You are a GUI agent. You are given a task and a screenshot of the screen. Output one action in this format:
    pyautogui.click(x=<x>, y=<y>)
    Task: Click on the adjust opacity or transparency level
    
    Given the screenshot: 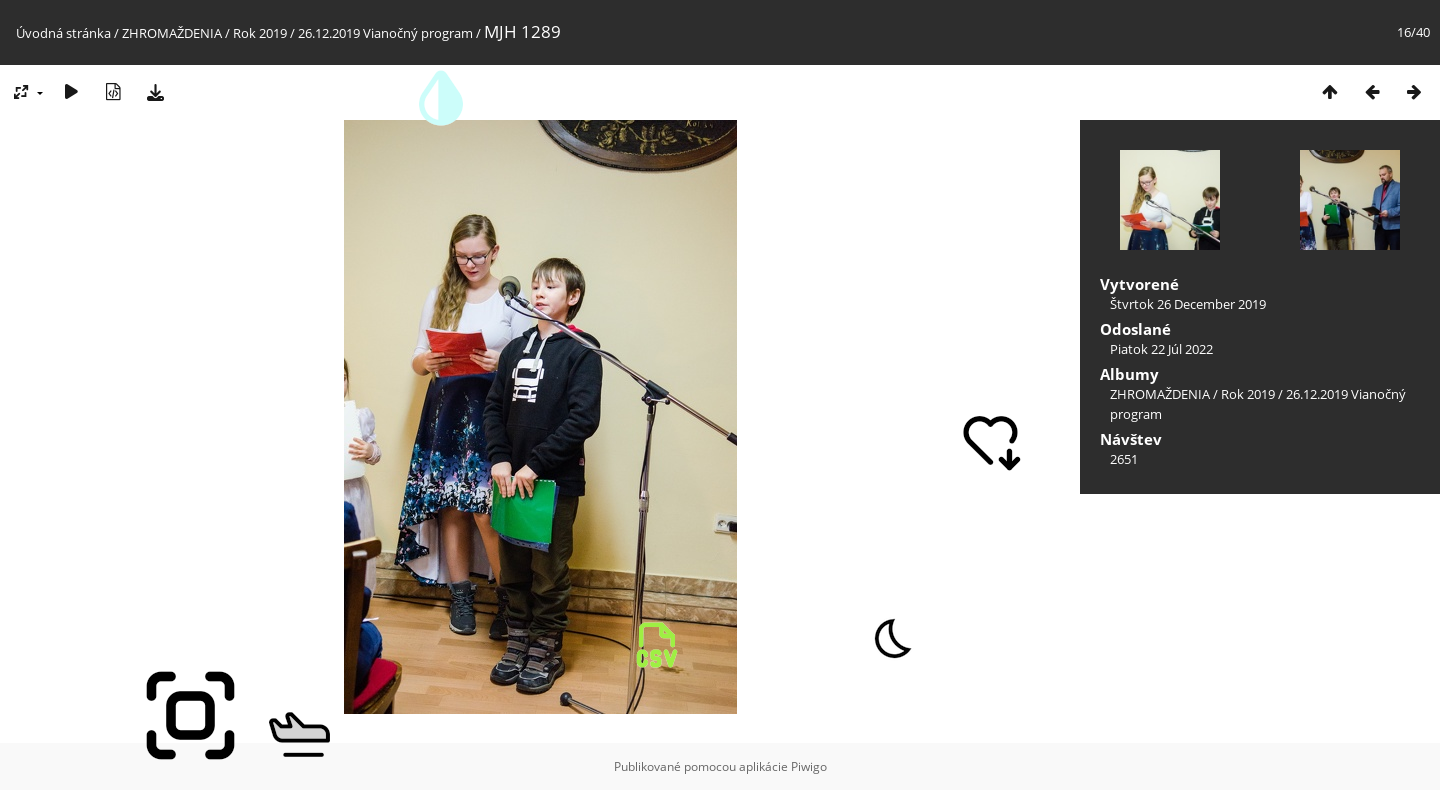 What is the action you would take?
    pyautogui.click(x=441, y=98)
    